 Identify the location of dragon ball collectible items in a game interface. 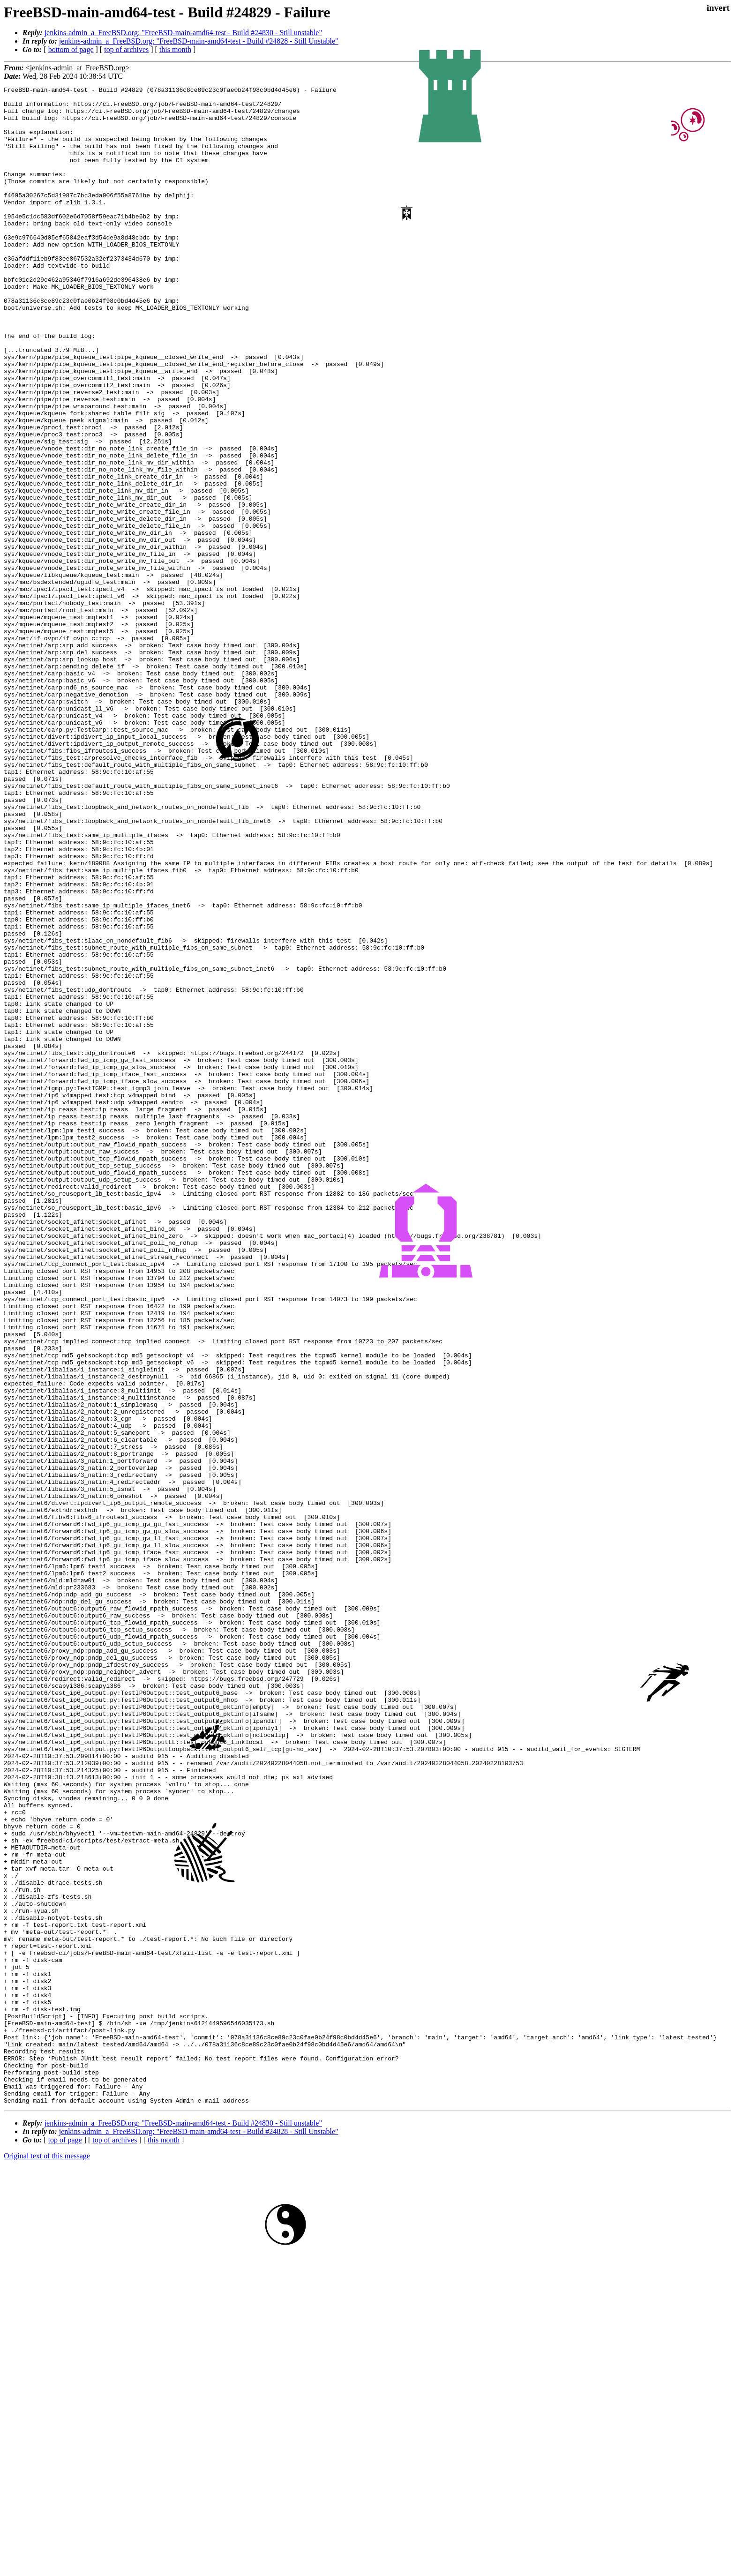
(688, 125).